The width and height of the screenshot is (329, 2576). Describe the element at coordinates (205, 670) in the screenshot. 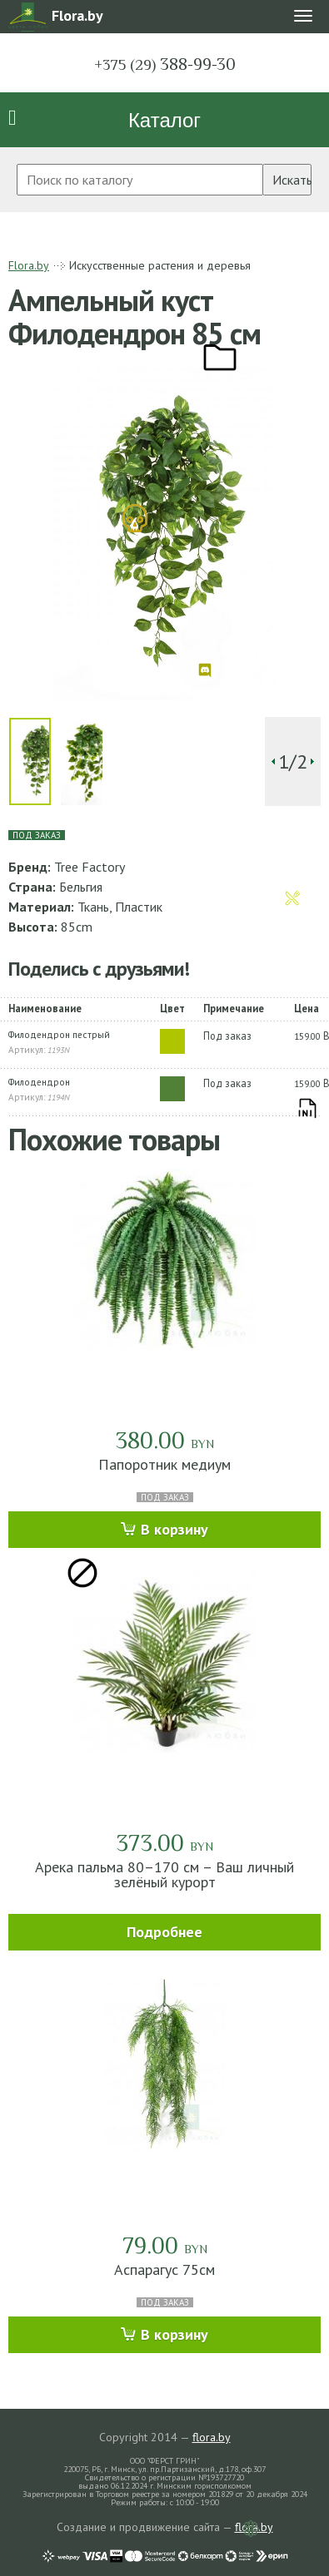

I see `open Discord` at that location.